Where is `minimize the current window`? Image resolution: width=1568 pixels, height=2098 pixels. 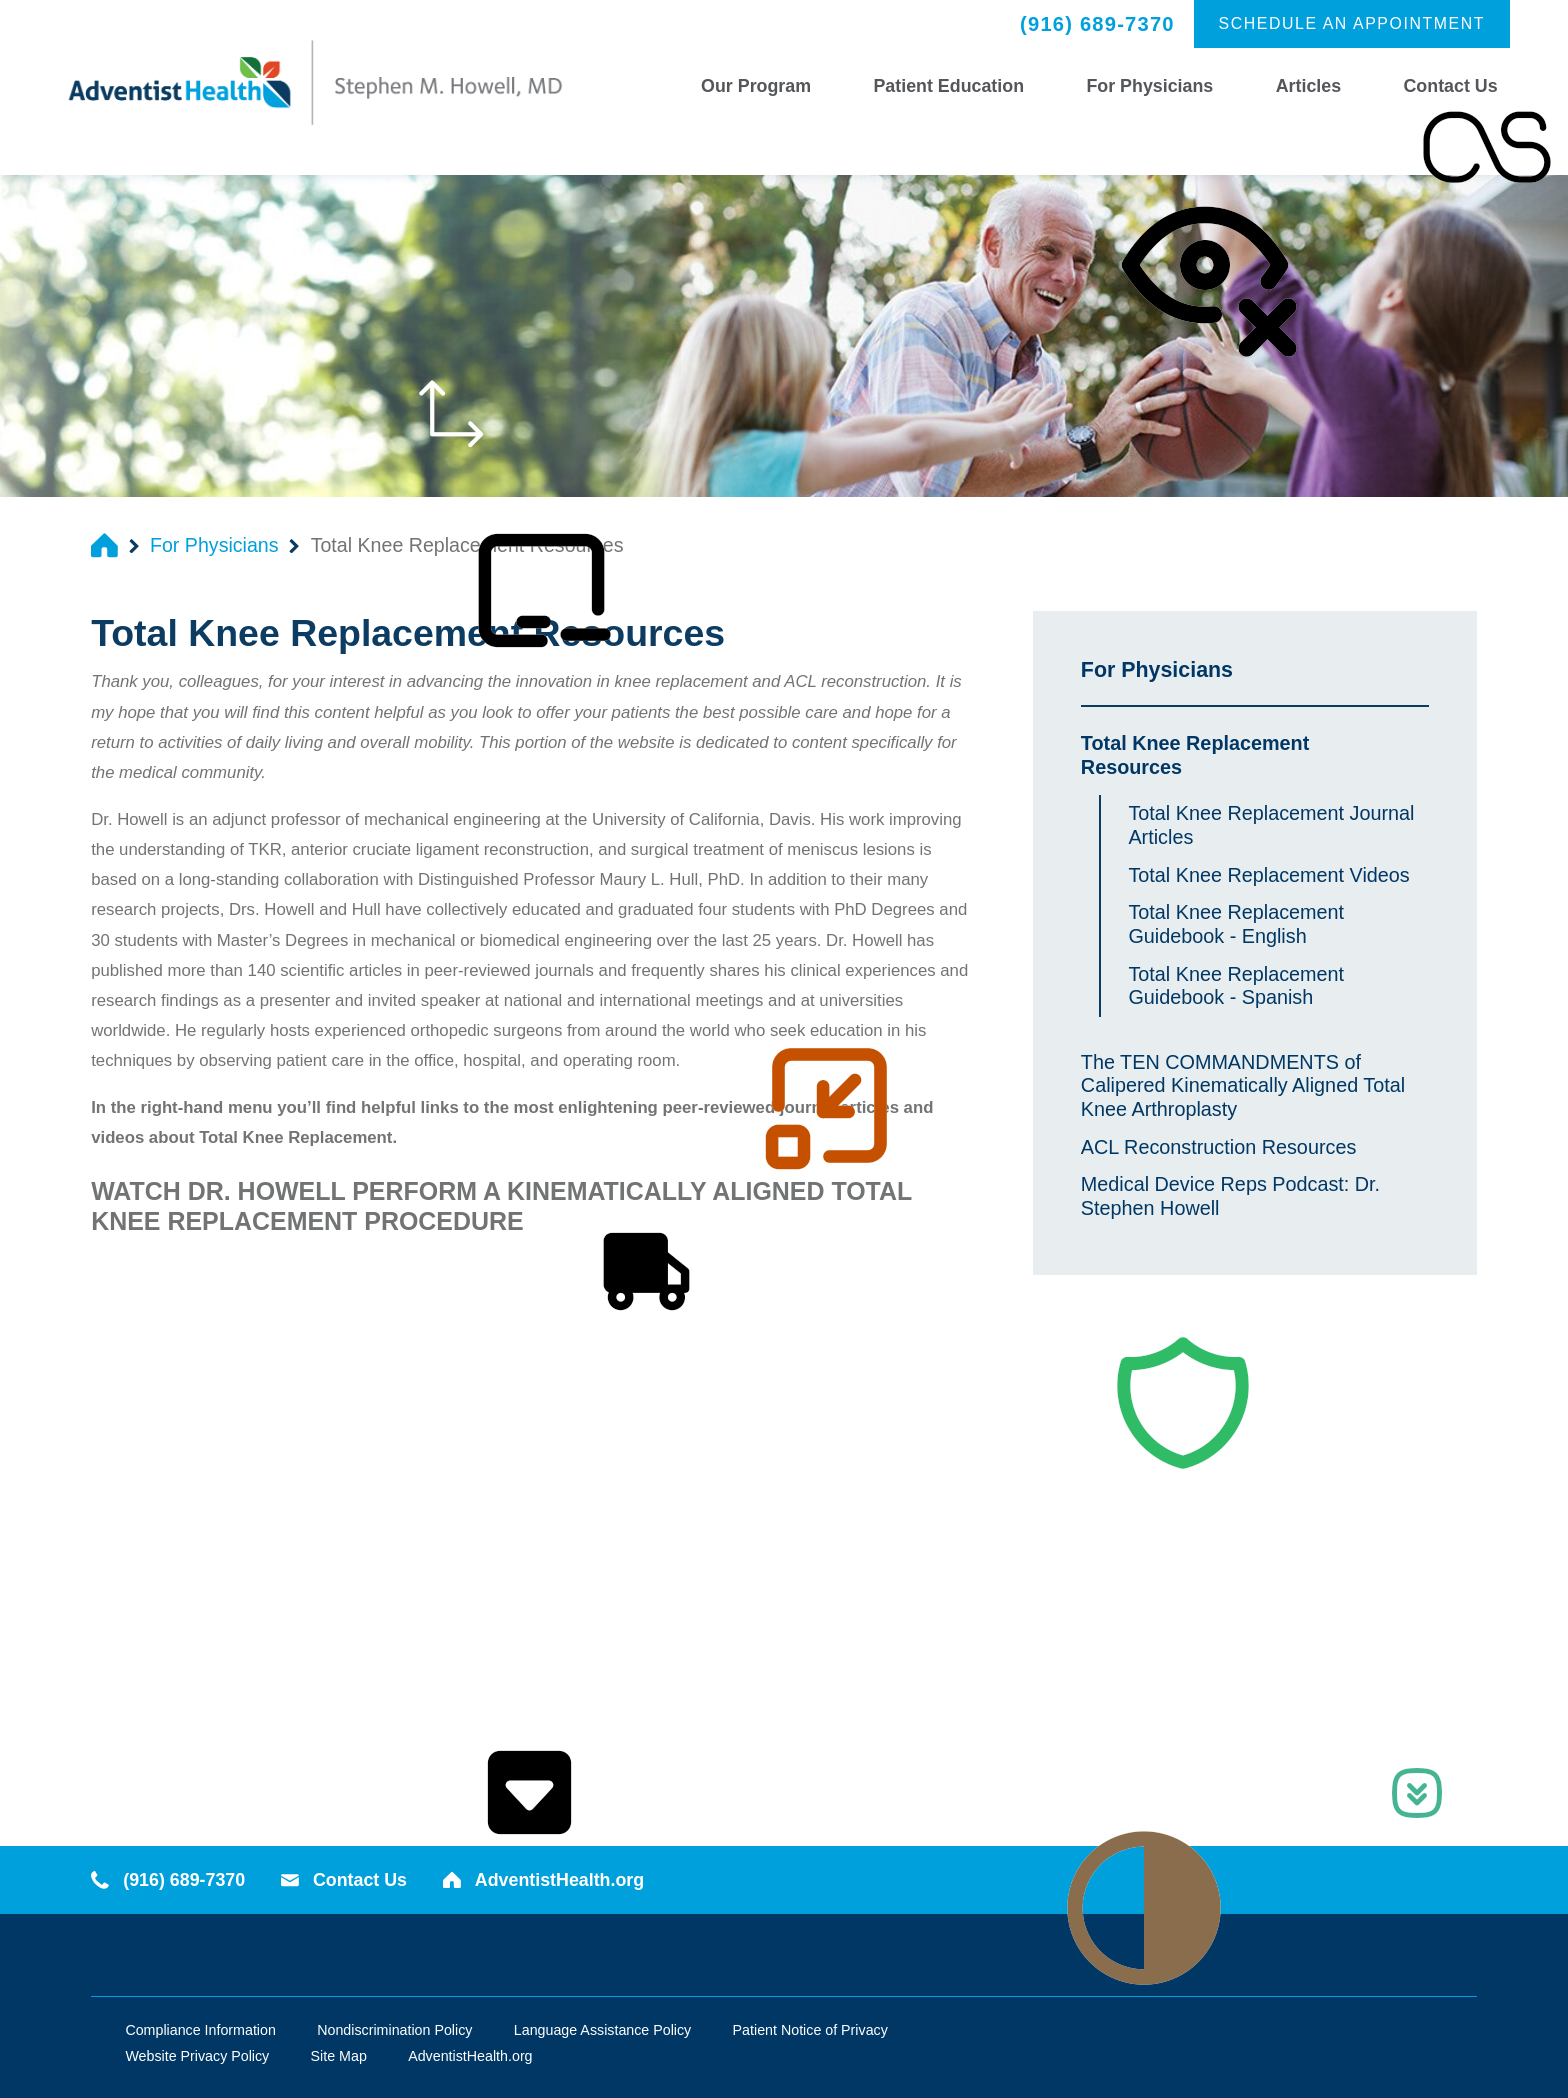 minimize the current window is located at coordinates (829, 1105).